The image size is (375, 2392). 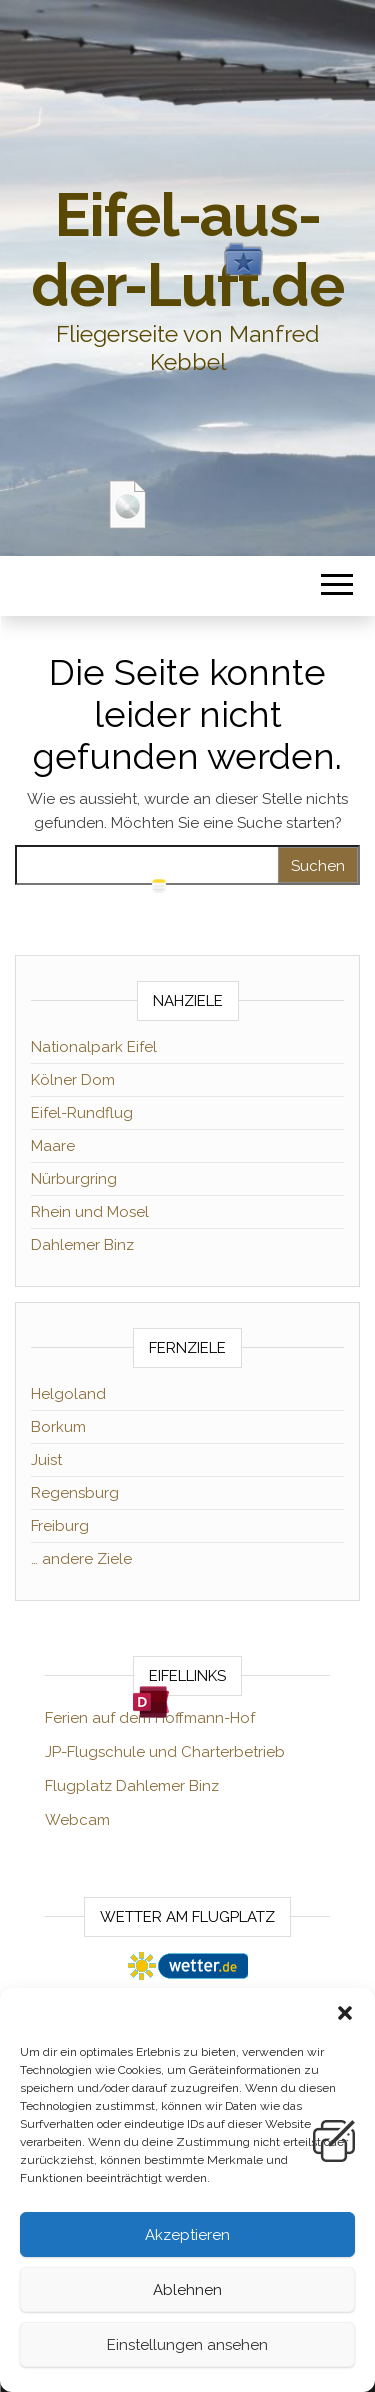 I want to click on access your favorites folder in the media library, so click(x=243, y=259).